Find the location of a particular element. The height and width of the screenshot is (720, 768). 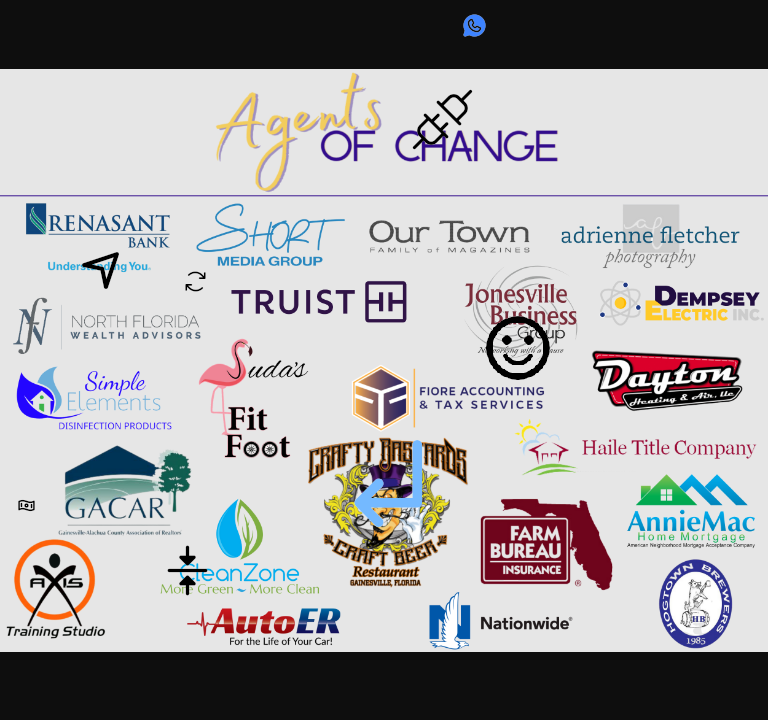

return to previous line or item is located at coordinates (391, 483).